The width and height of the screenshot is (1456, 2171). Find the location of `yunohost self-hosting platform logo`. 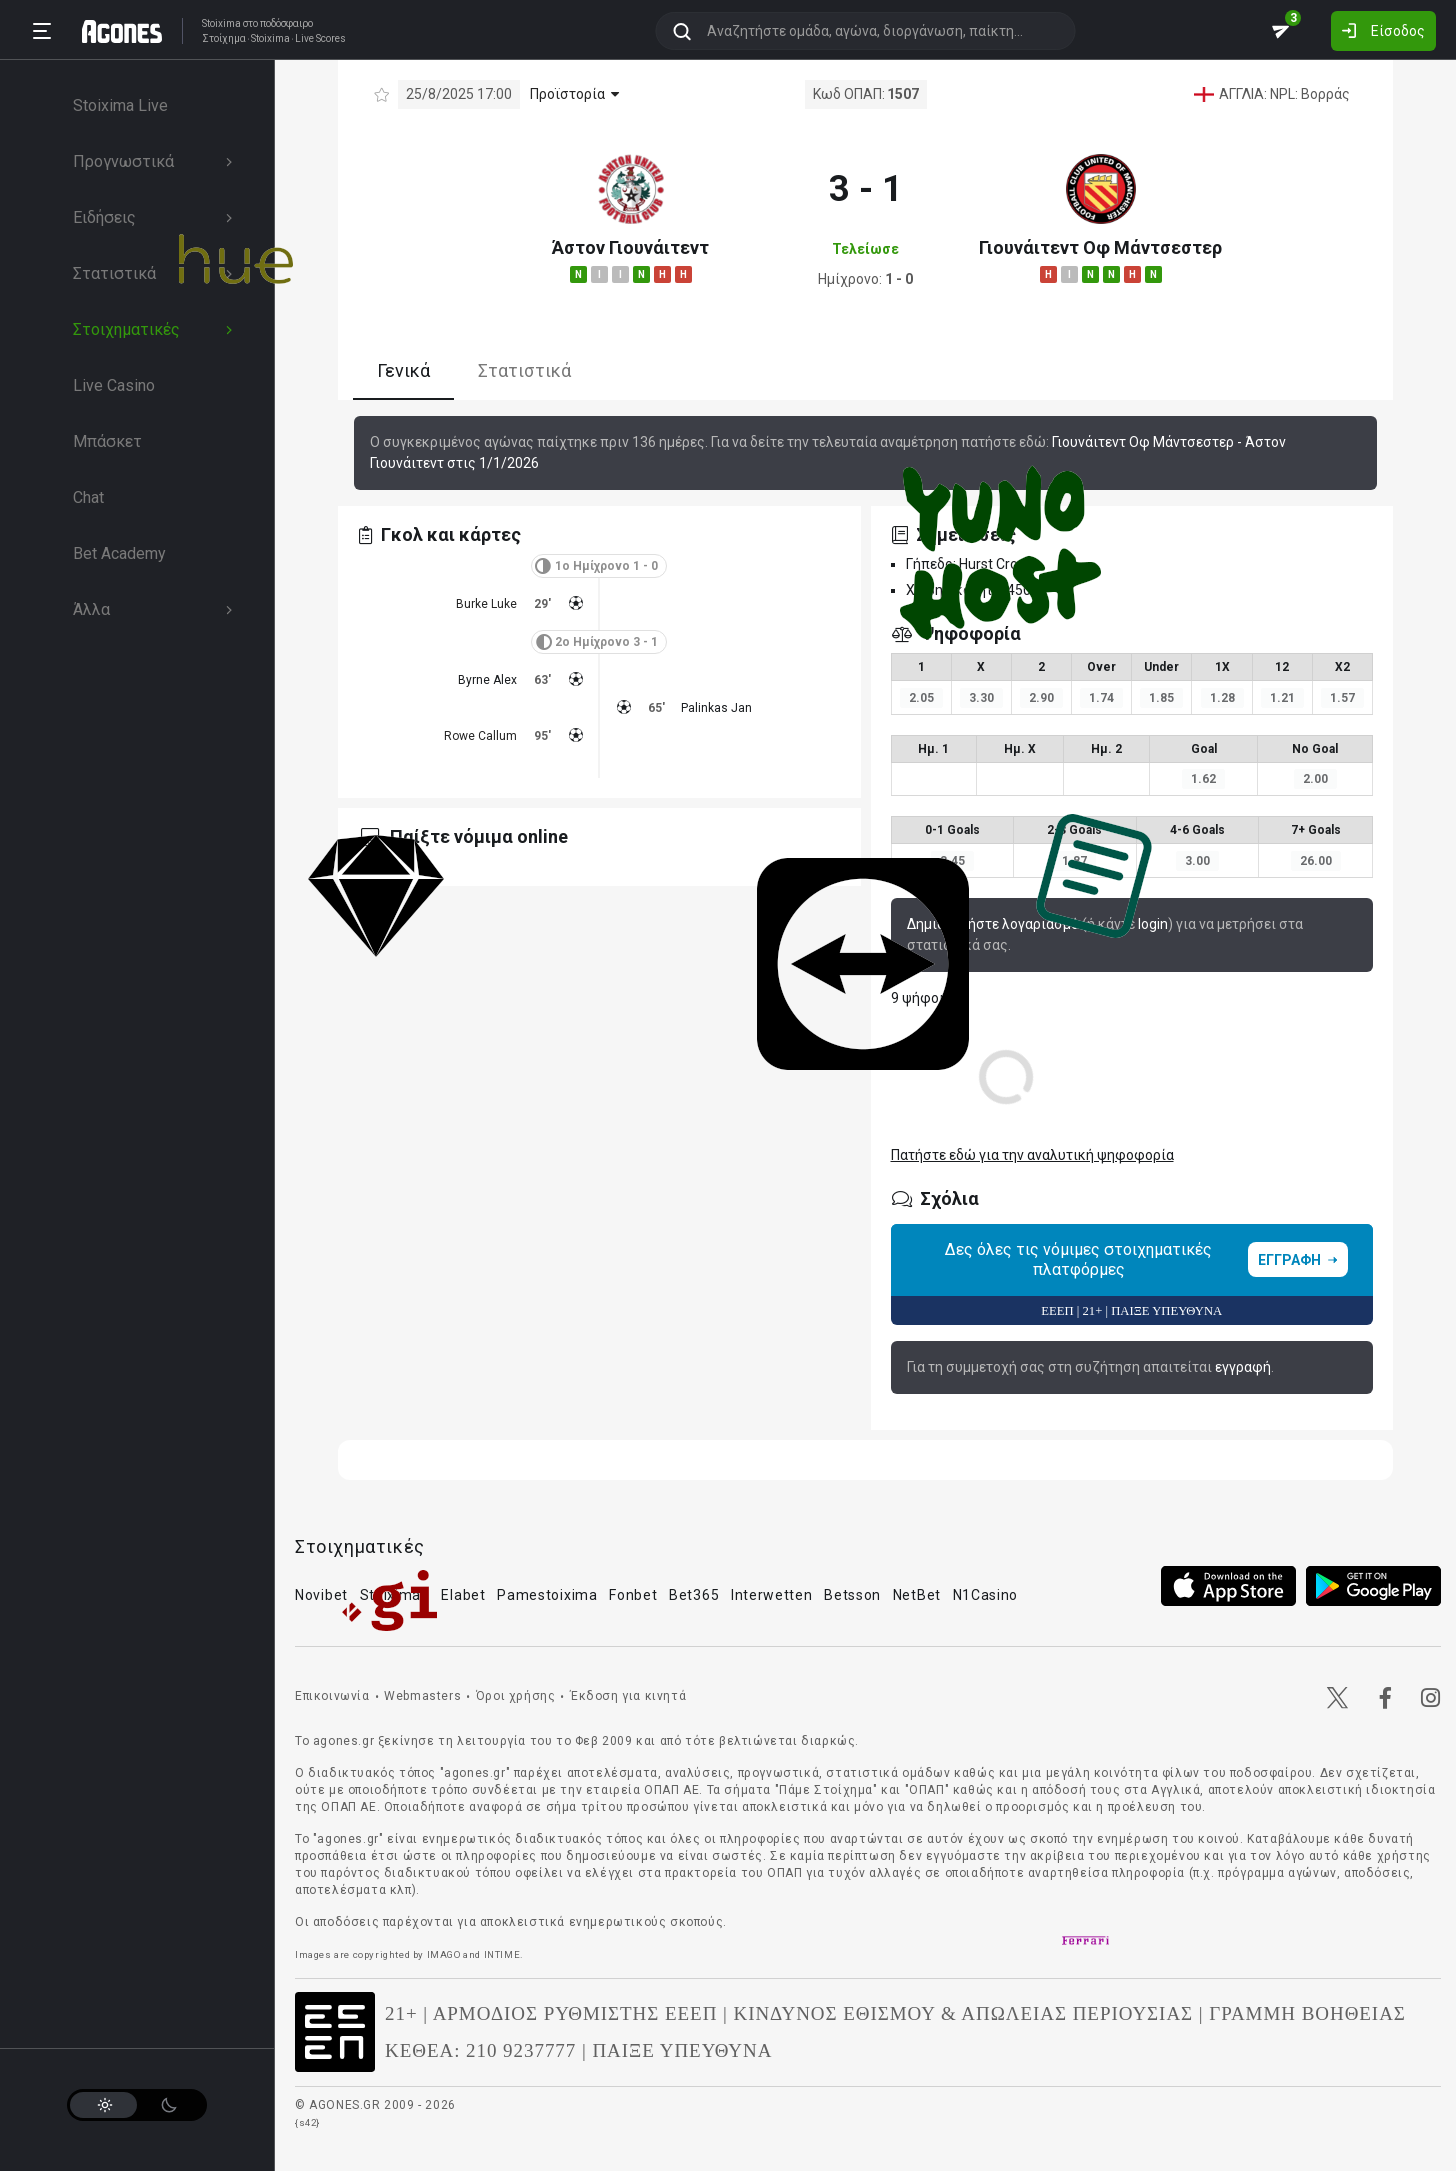

yunohost self-hosting platform logo is located at coordinates (1000, 552).